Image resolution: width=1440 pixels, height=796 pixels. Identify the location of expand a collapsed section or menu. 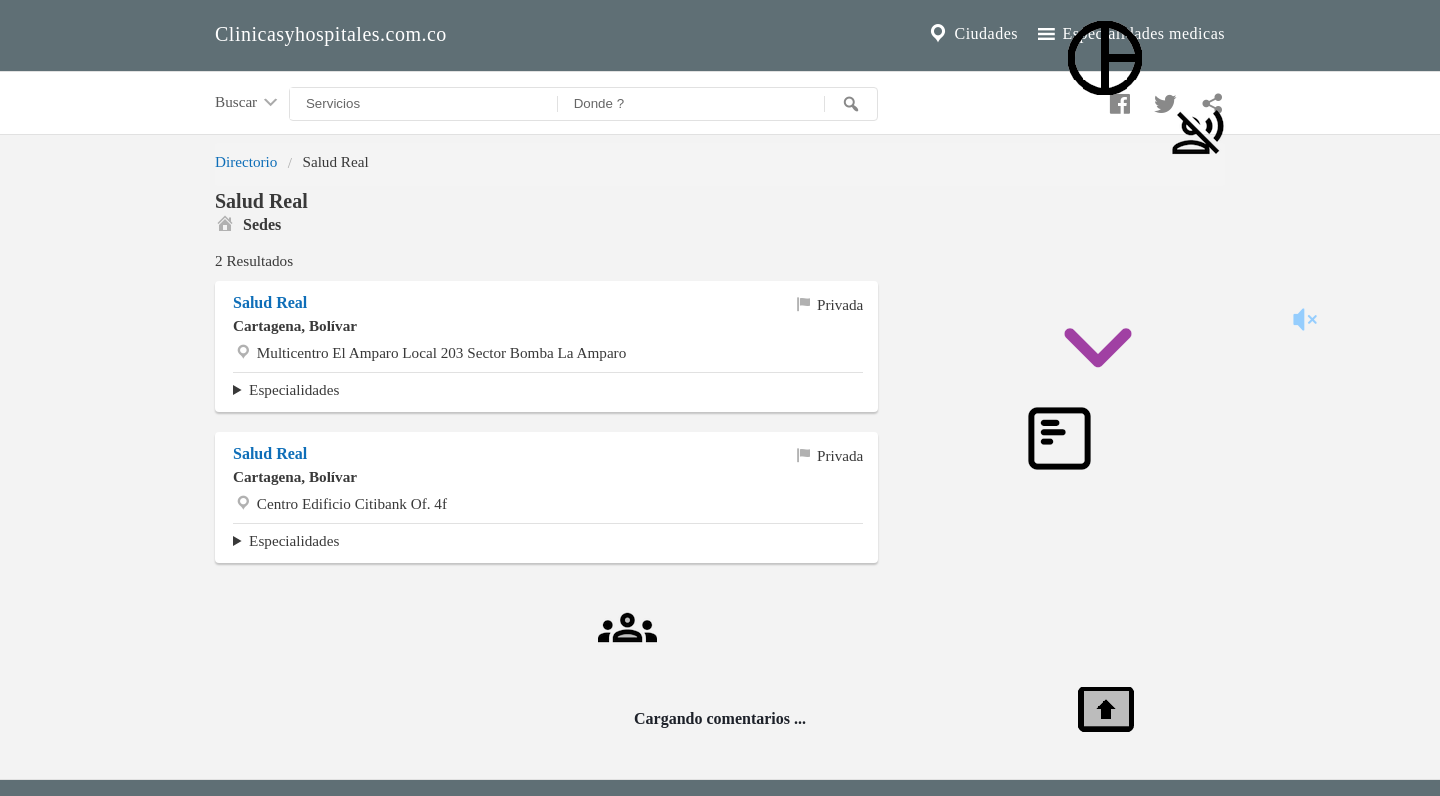
(1098, 345).